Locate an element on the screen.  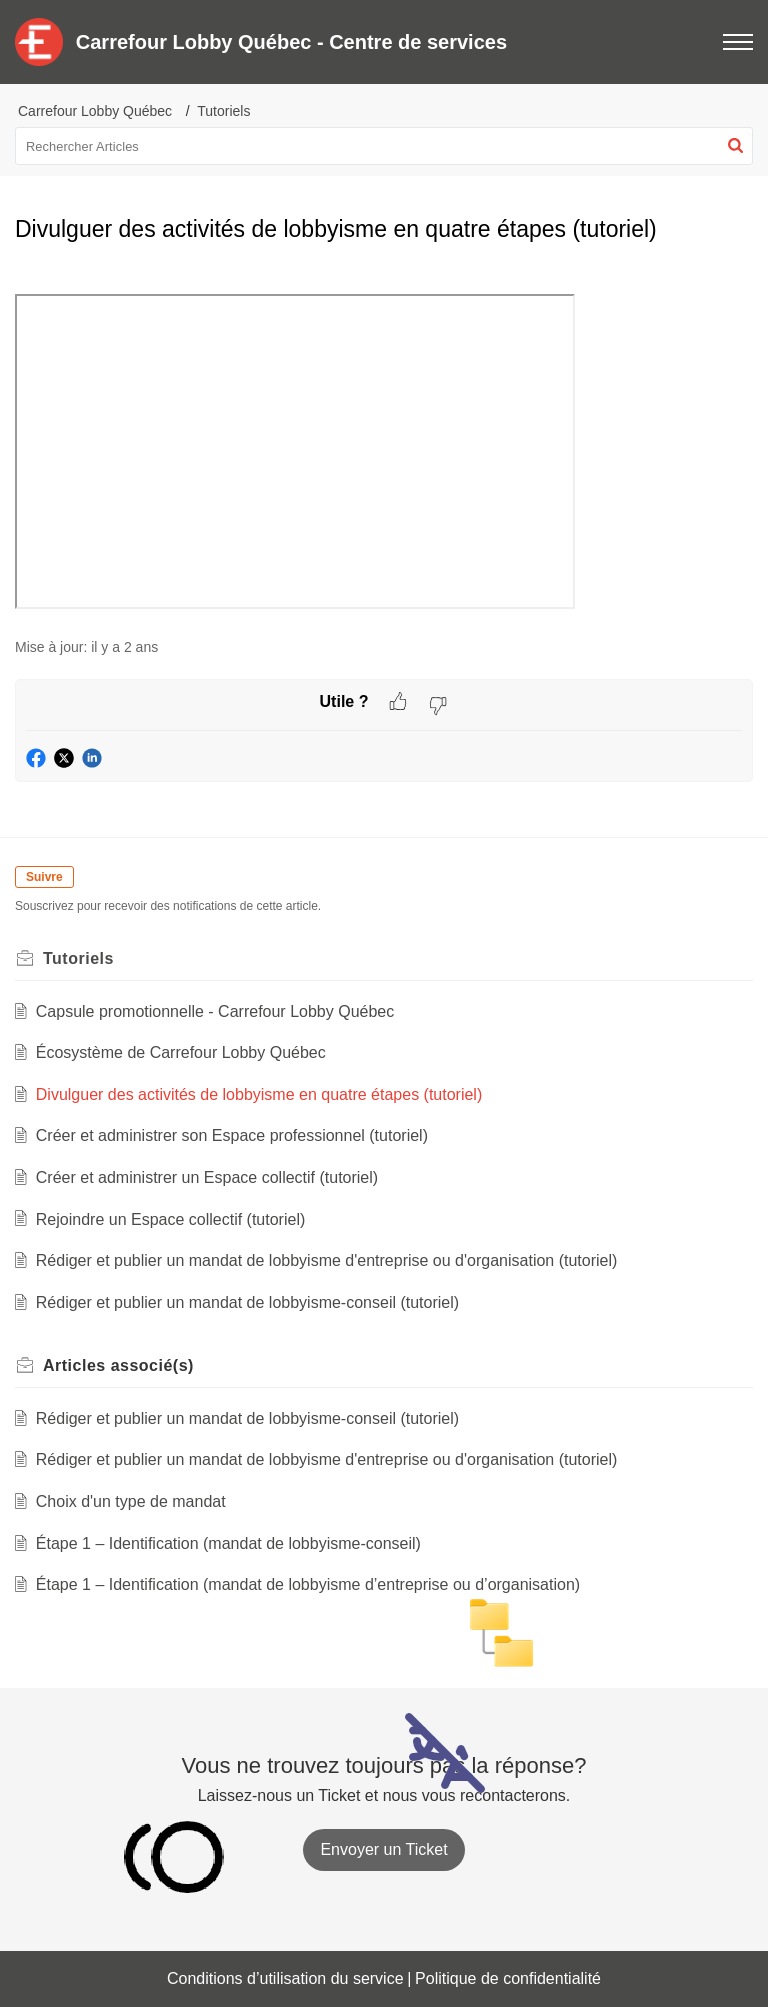
view folder hierarchy or directory structure is located at coordinates (503, 1632).